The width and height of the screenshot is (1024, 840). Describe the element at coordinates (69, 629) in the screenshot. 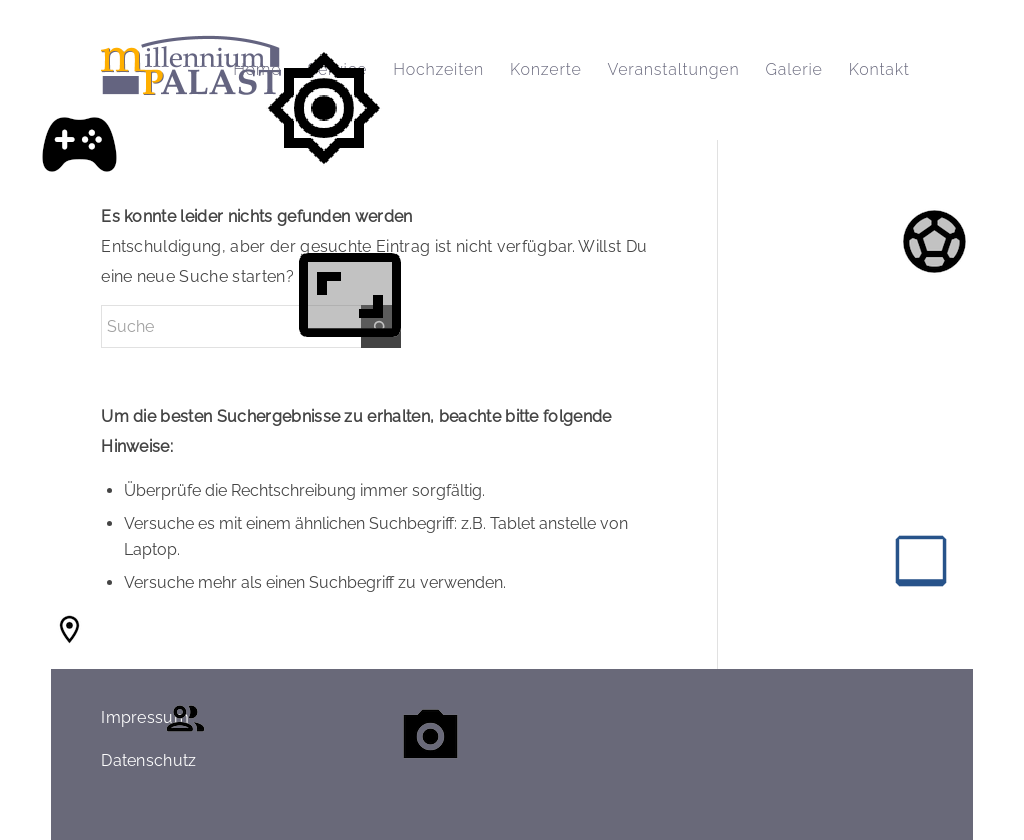

I see `view current location on map` at that location.